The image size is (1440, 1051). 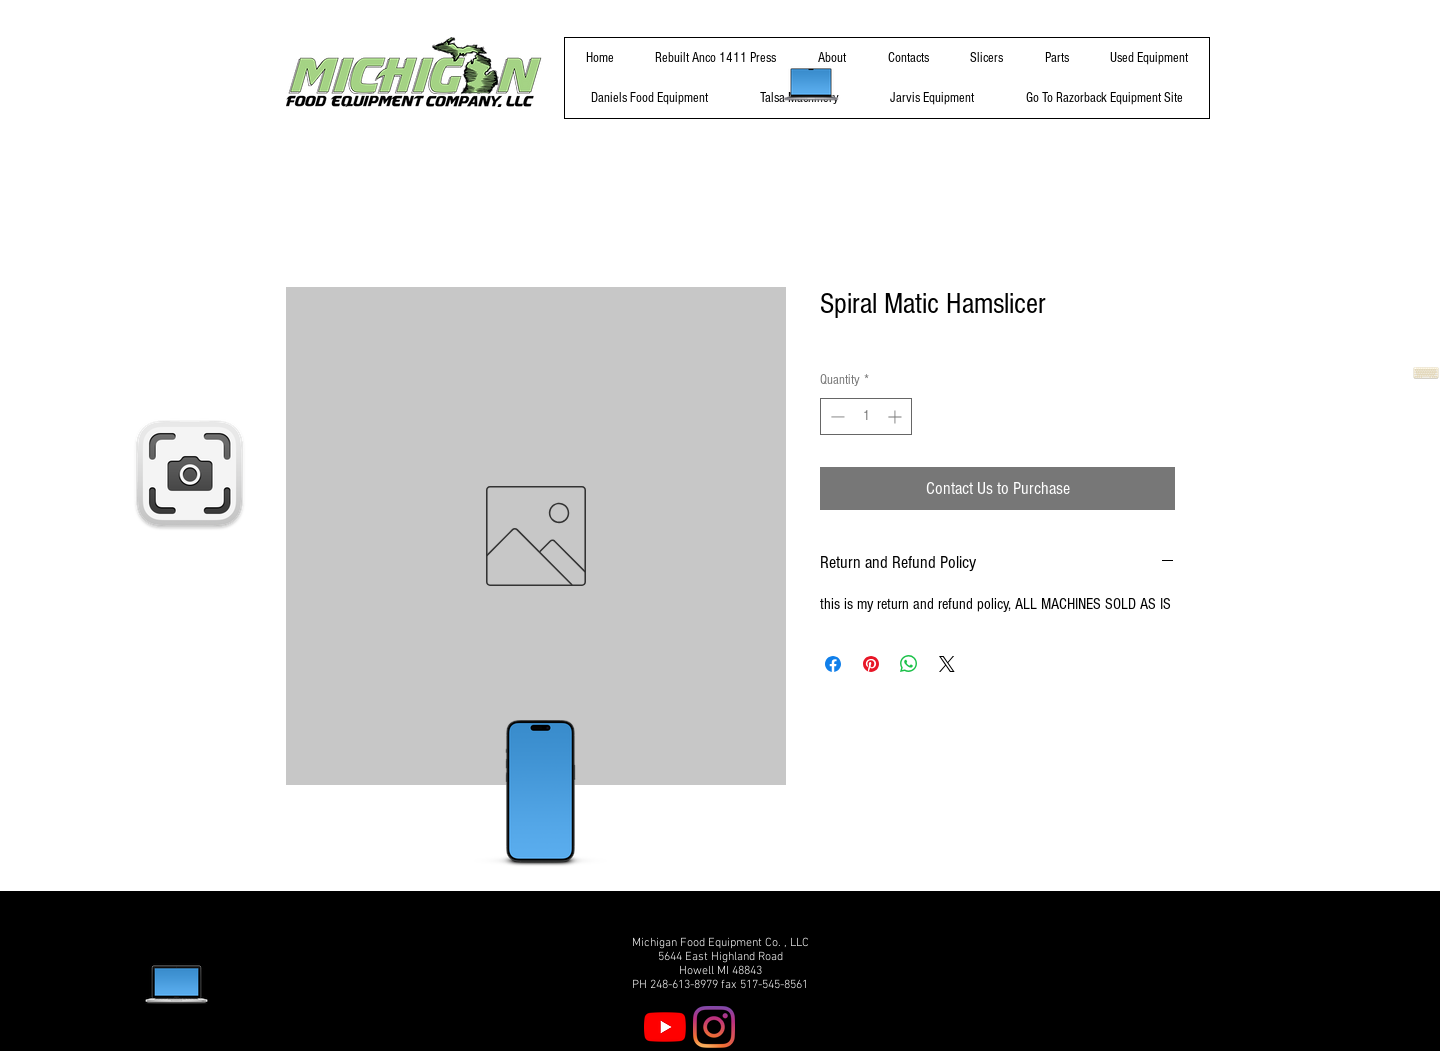 I want to click on indicates a connected iPhone device, so click(x=540, y=793).